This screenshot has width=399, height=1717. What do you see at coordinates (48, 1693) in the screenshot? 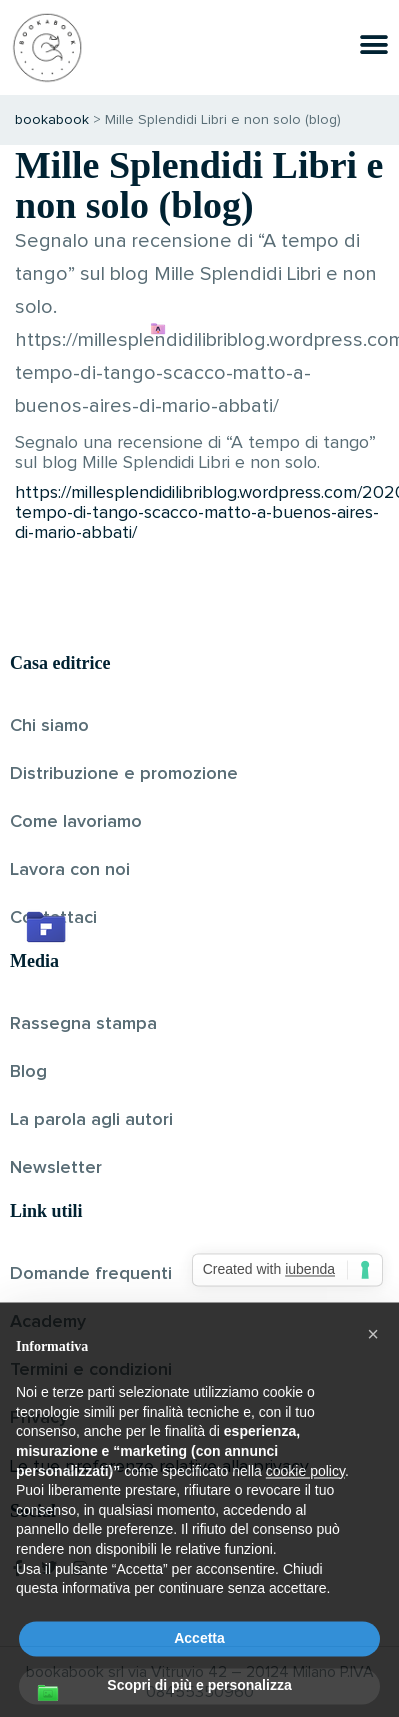
I see `open your images folder` at bounding box center [48, 1693].